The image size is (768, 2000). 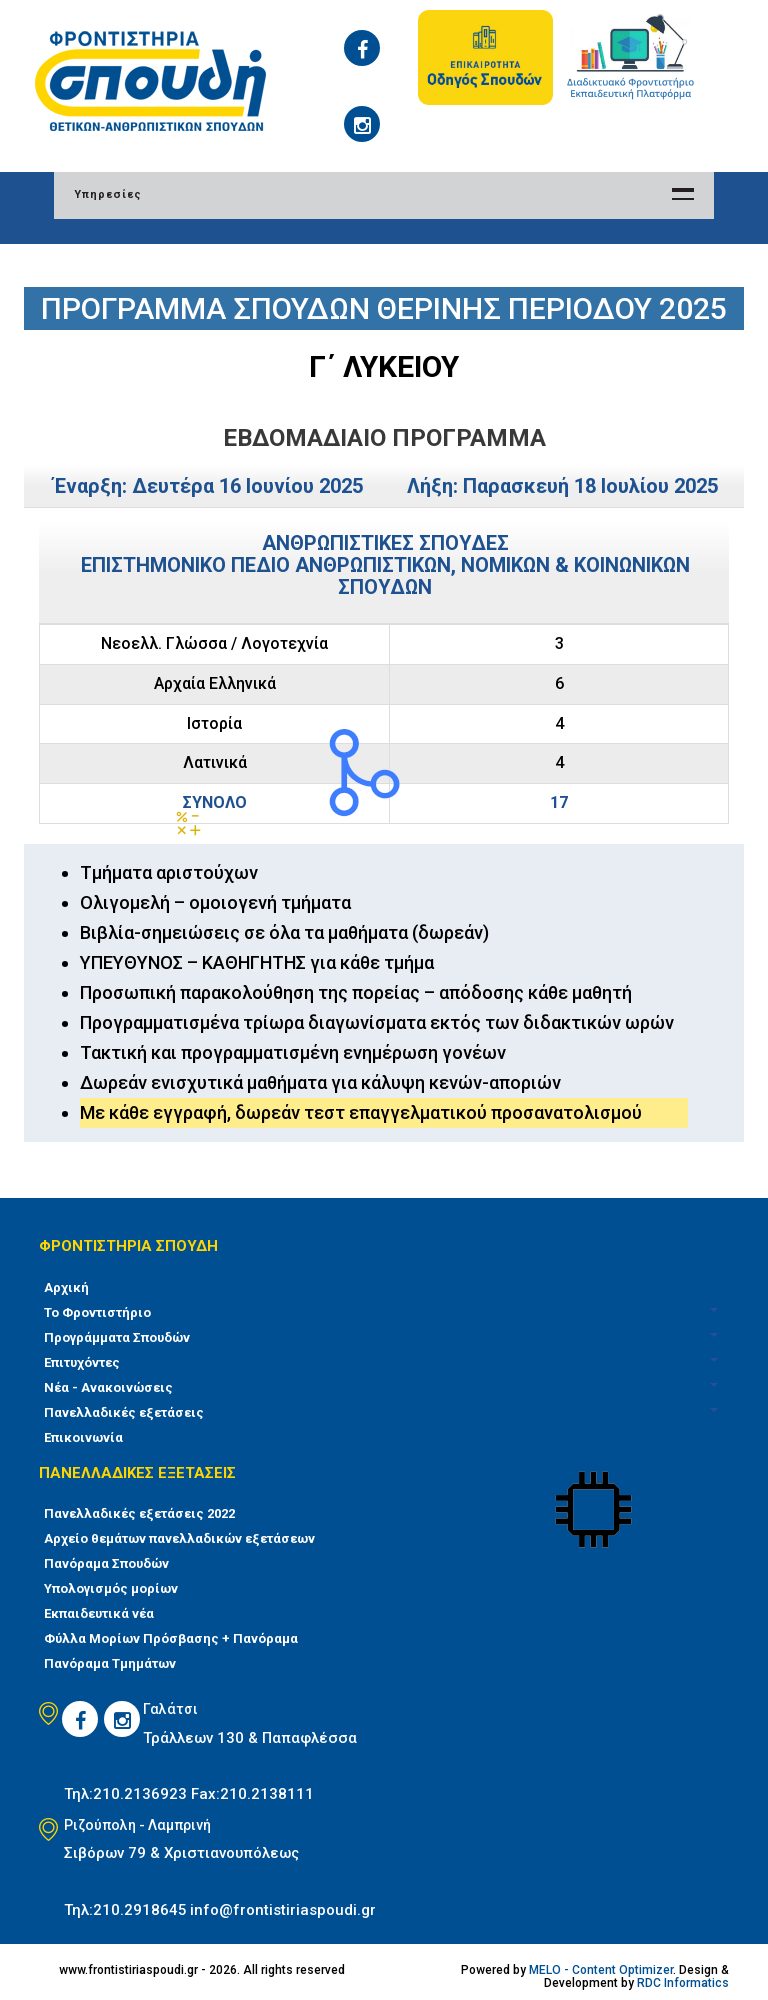 I want to click on merge branches in version control, so click(x=364, y=775).